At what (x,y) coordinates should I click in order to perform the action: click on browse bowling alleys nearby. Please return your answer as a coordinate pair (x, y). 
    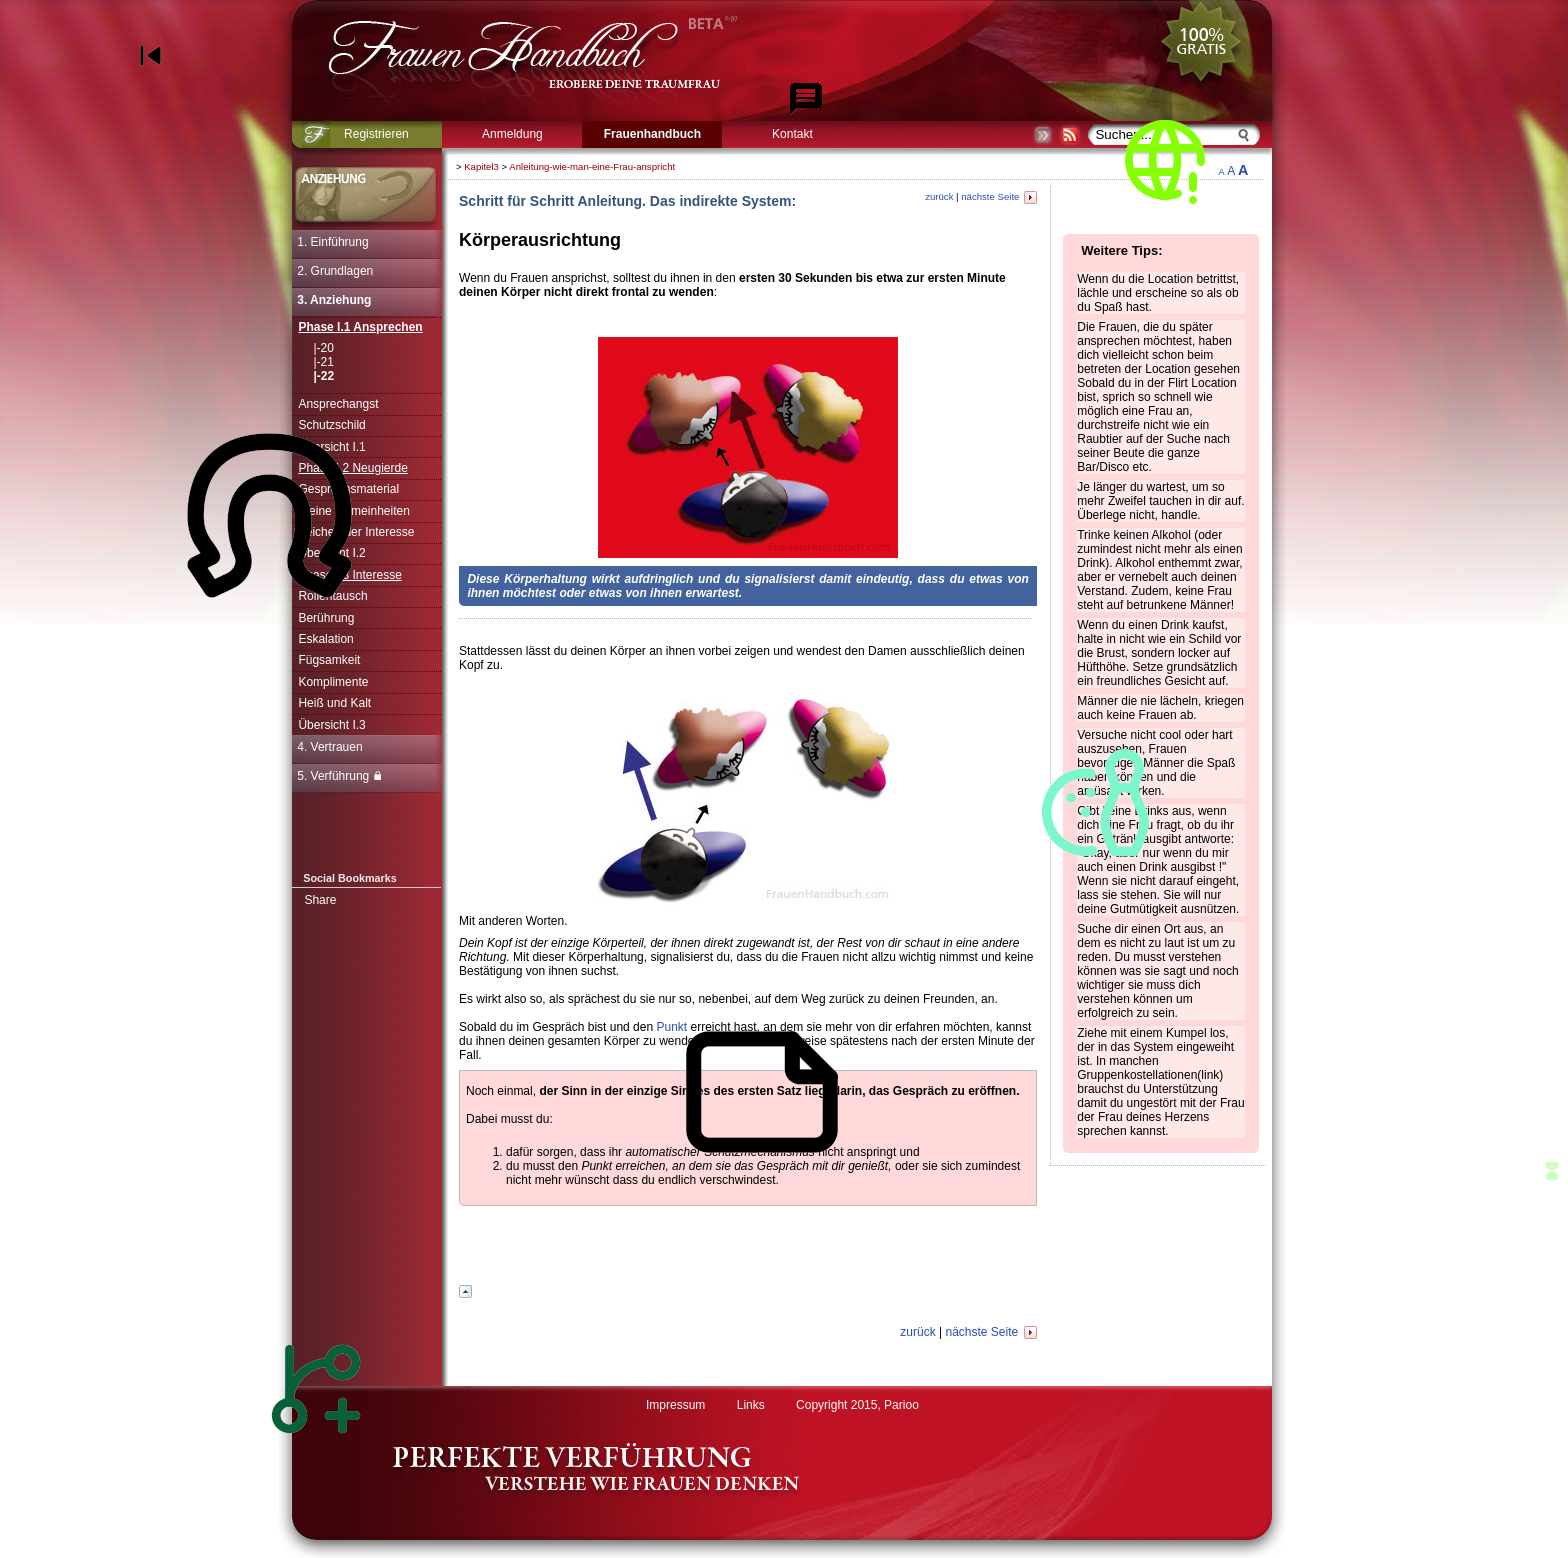
    Looking at the image, I should click on (1095, 802).